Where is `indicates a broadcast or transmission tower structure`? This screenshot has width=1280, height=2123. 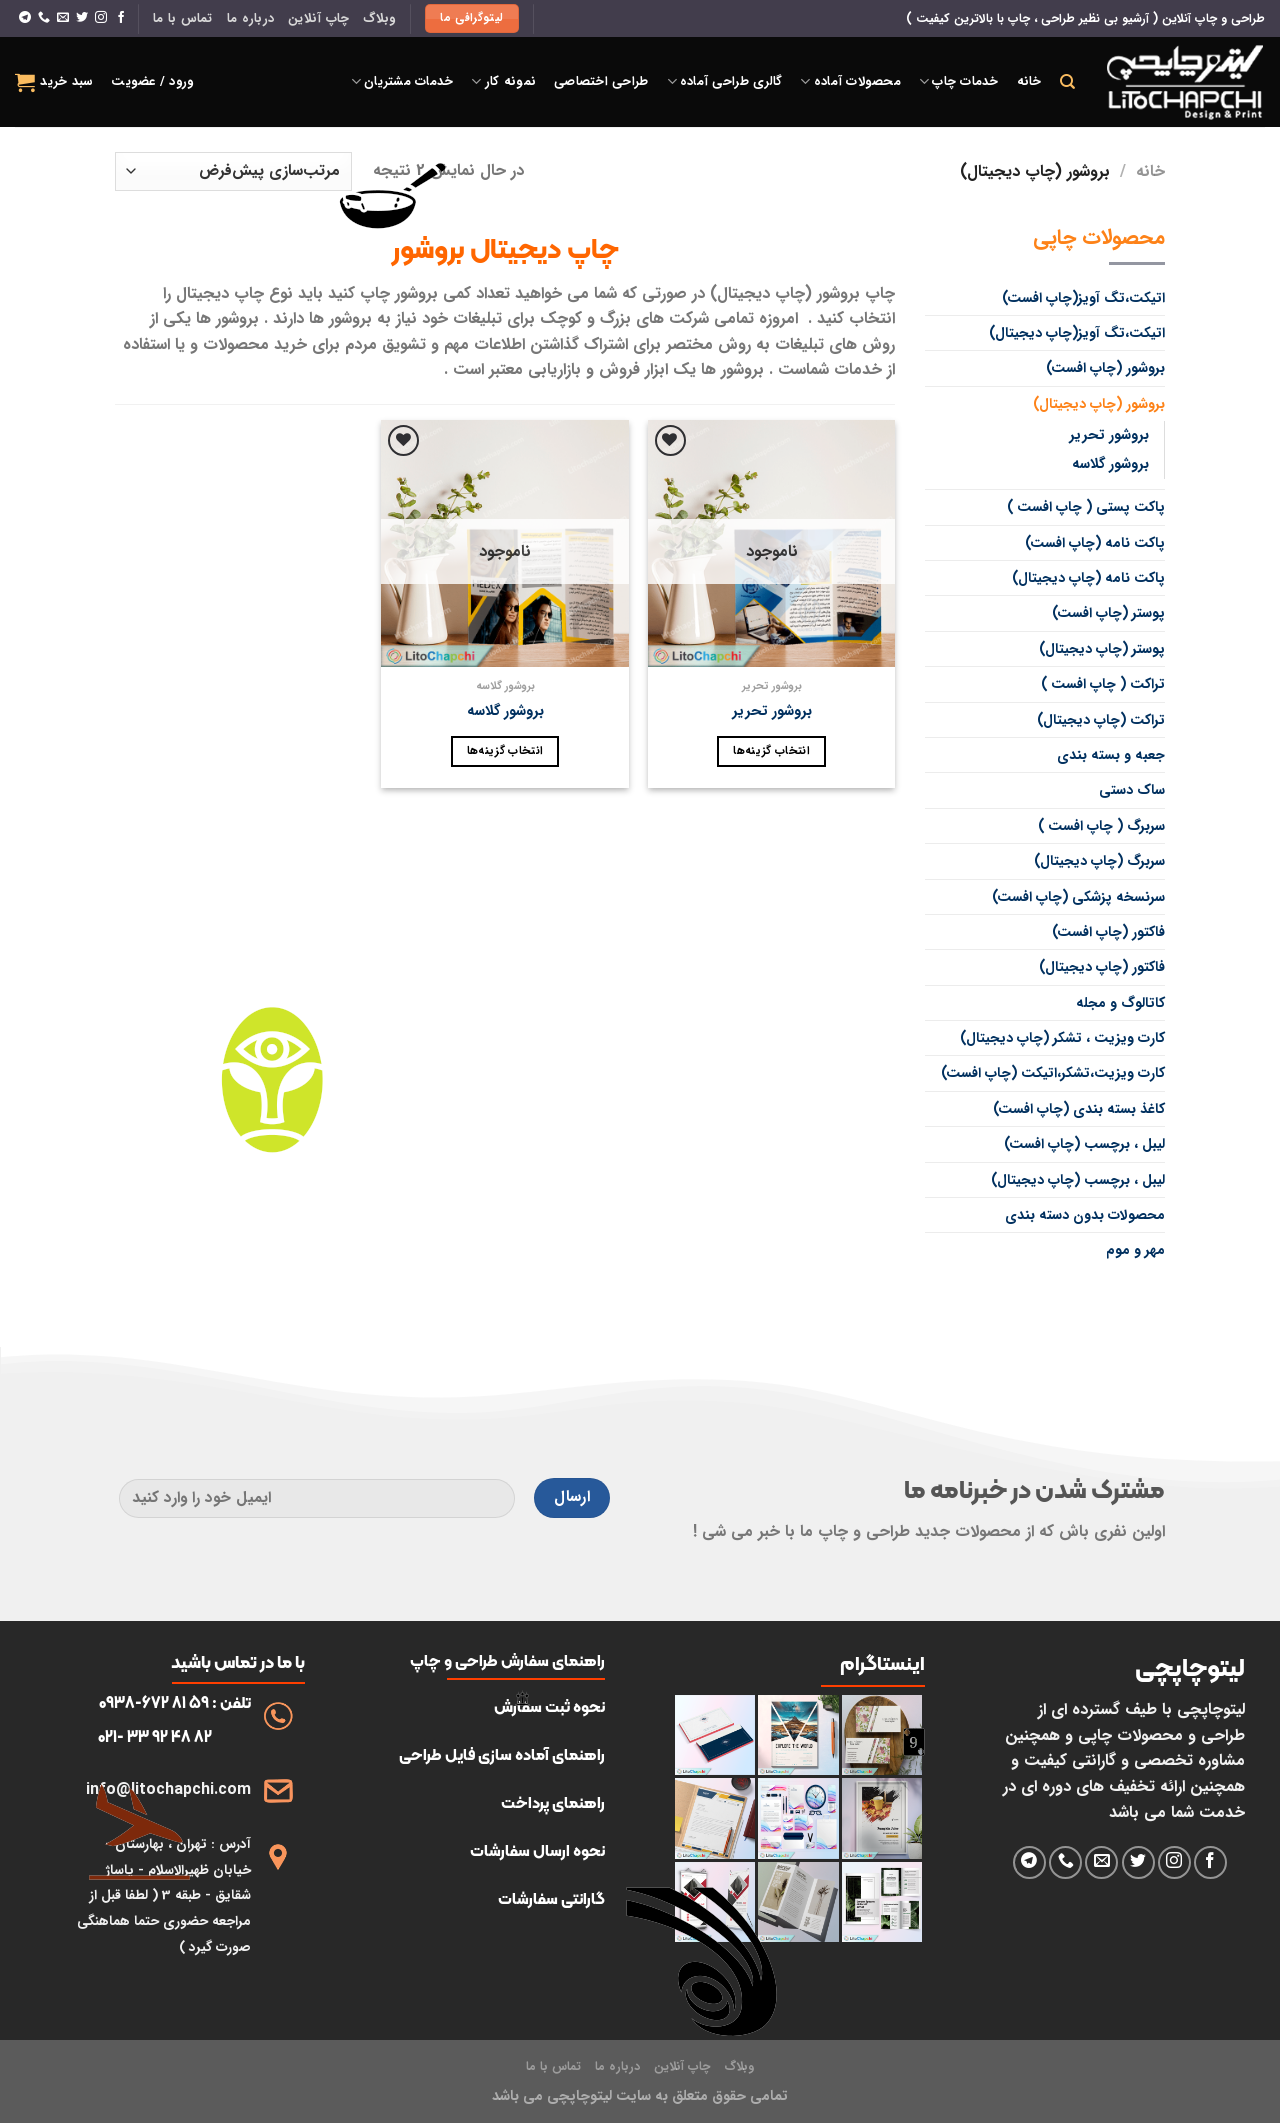 indicates a broadcast or transmission tower structure is located at coordinates (522, 1697).